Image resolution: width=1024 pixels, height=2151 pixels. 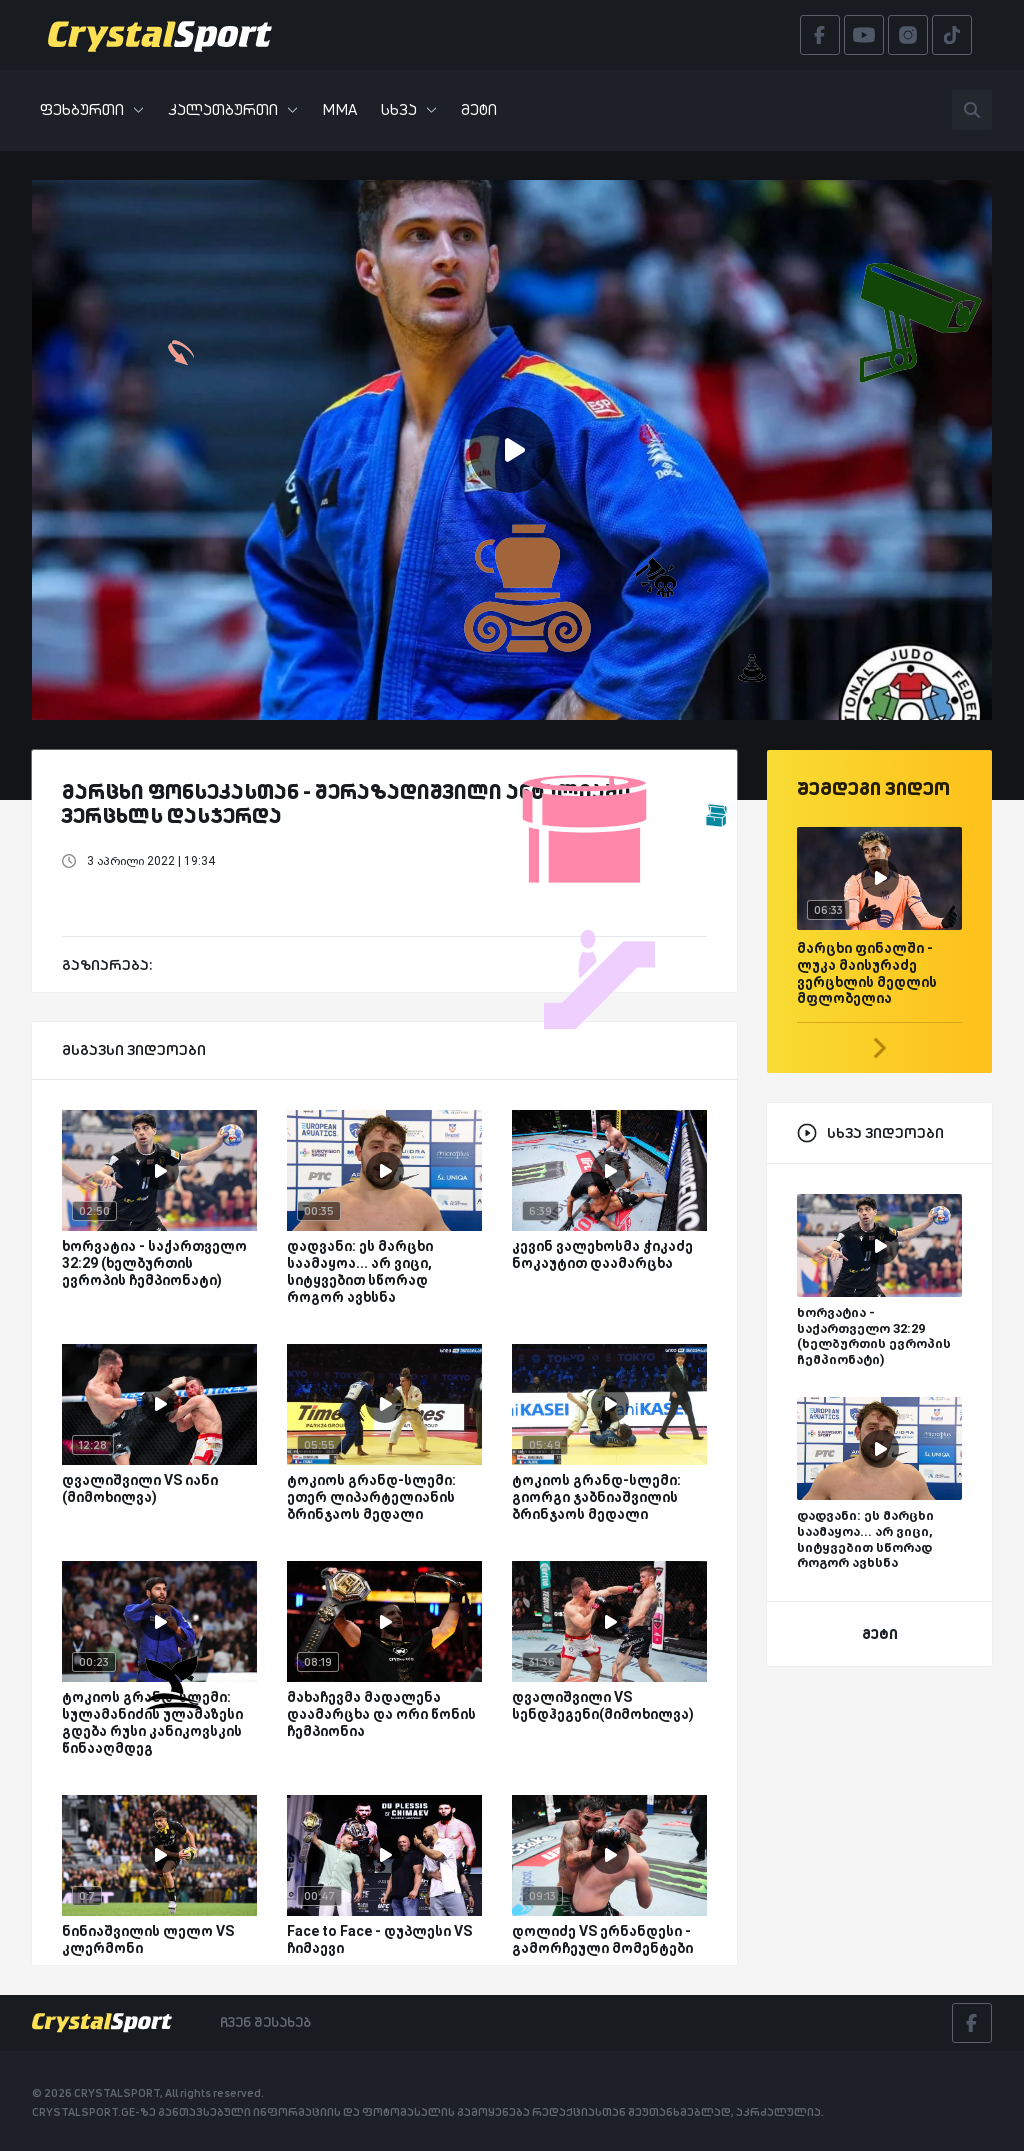 I want to click on use a potion item from inventory, so click(x=752, y=668).